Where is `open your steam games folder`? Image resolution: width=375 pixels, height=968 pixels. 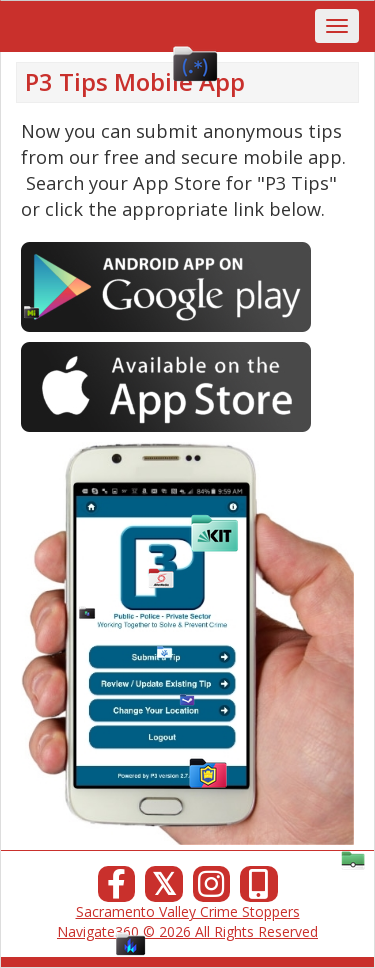
open your steam games folder is located at coordinates (187, 700).